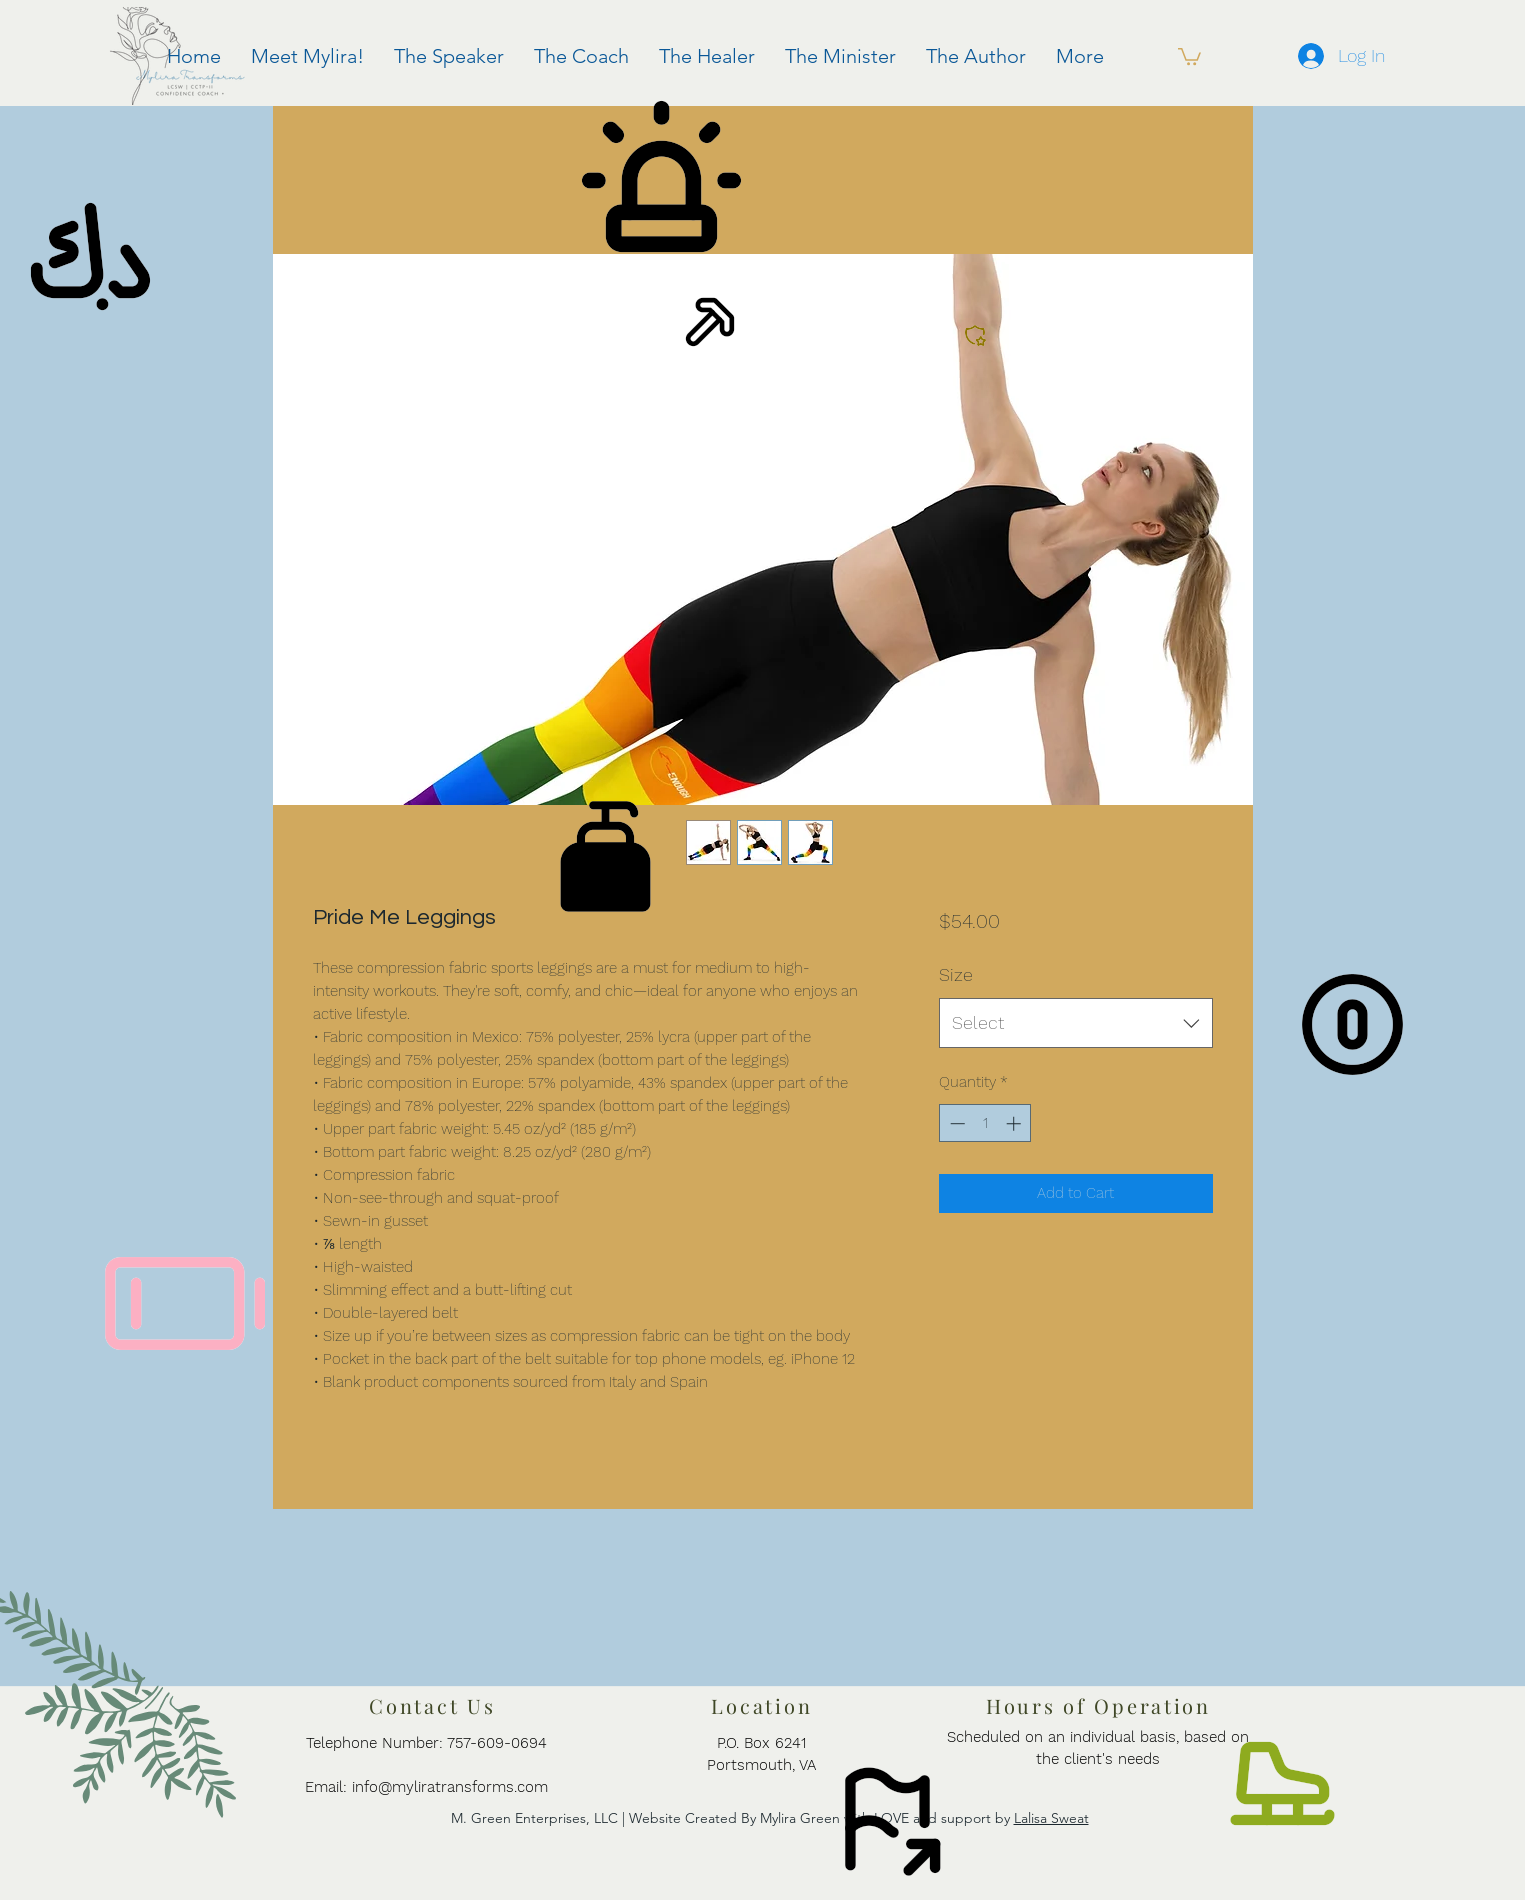  Describe the element at coordinates (975, 335) in the screenshot. I see `premium security or protection status` at that location.